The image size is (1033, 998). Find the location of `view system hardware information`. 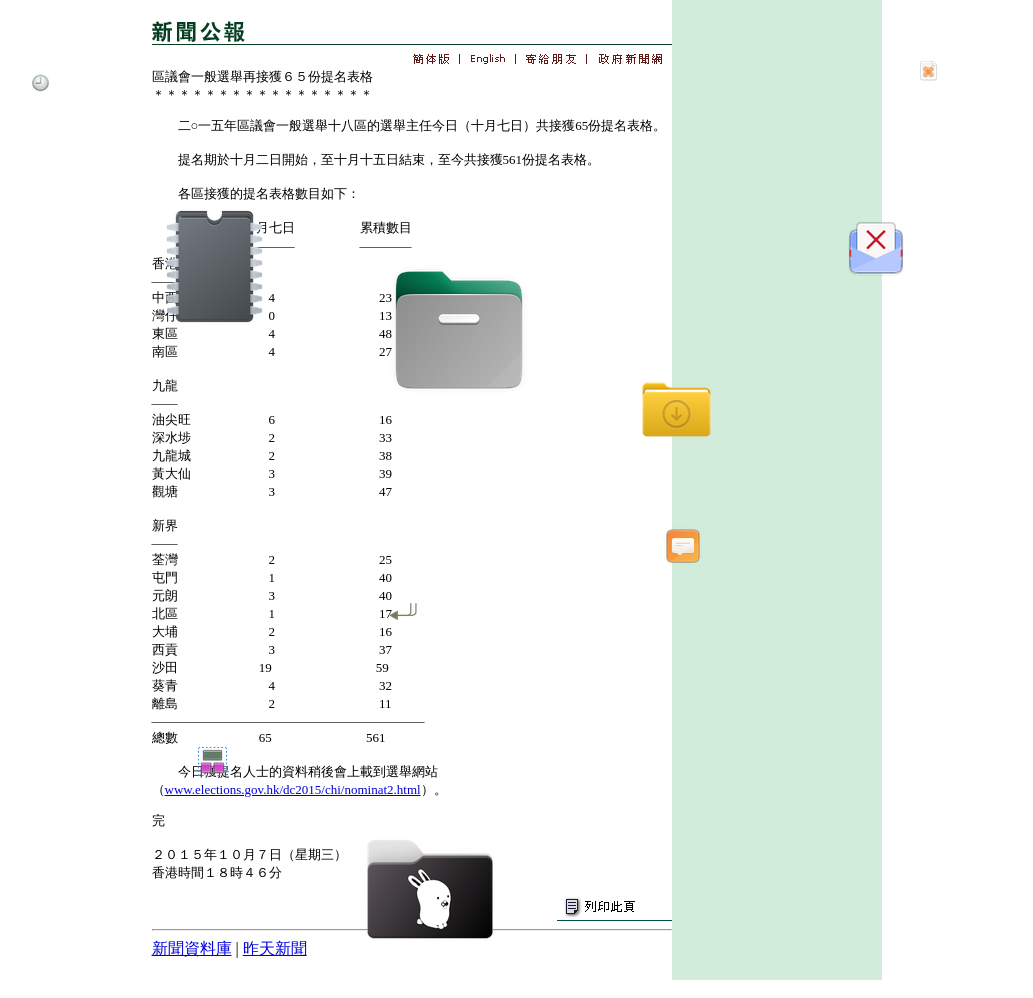

view system hardware information is located at coordinates (214, 266).